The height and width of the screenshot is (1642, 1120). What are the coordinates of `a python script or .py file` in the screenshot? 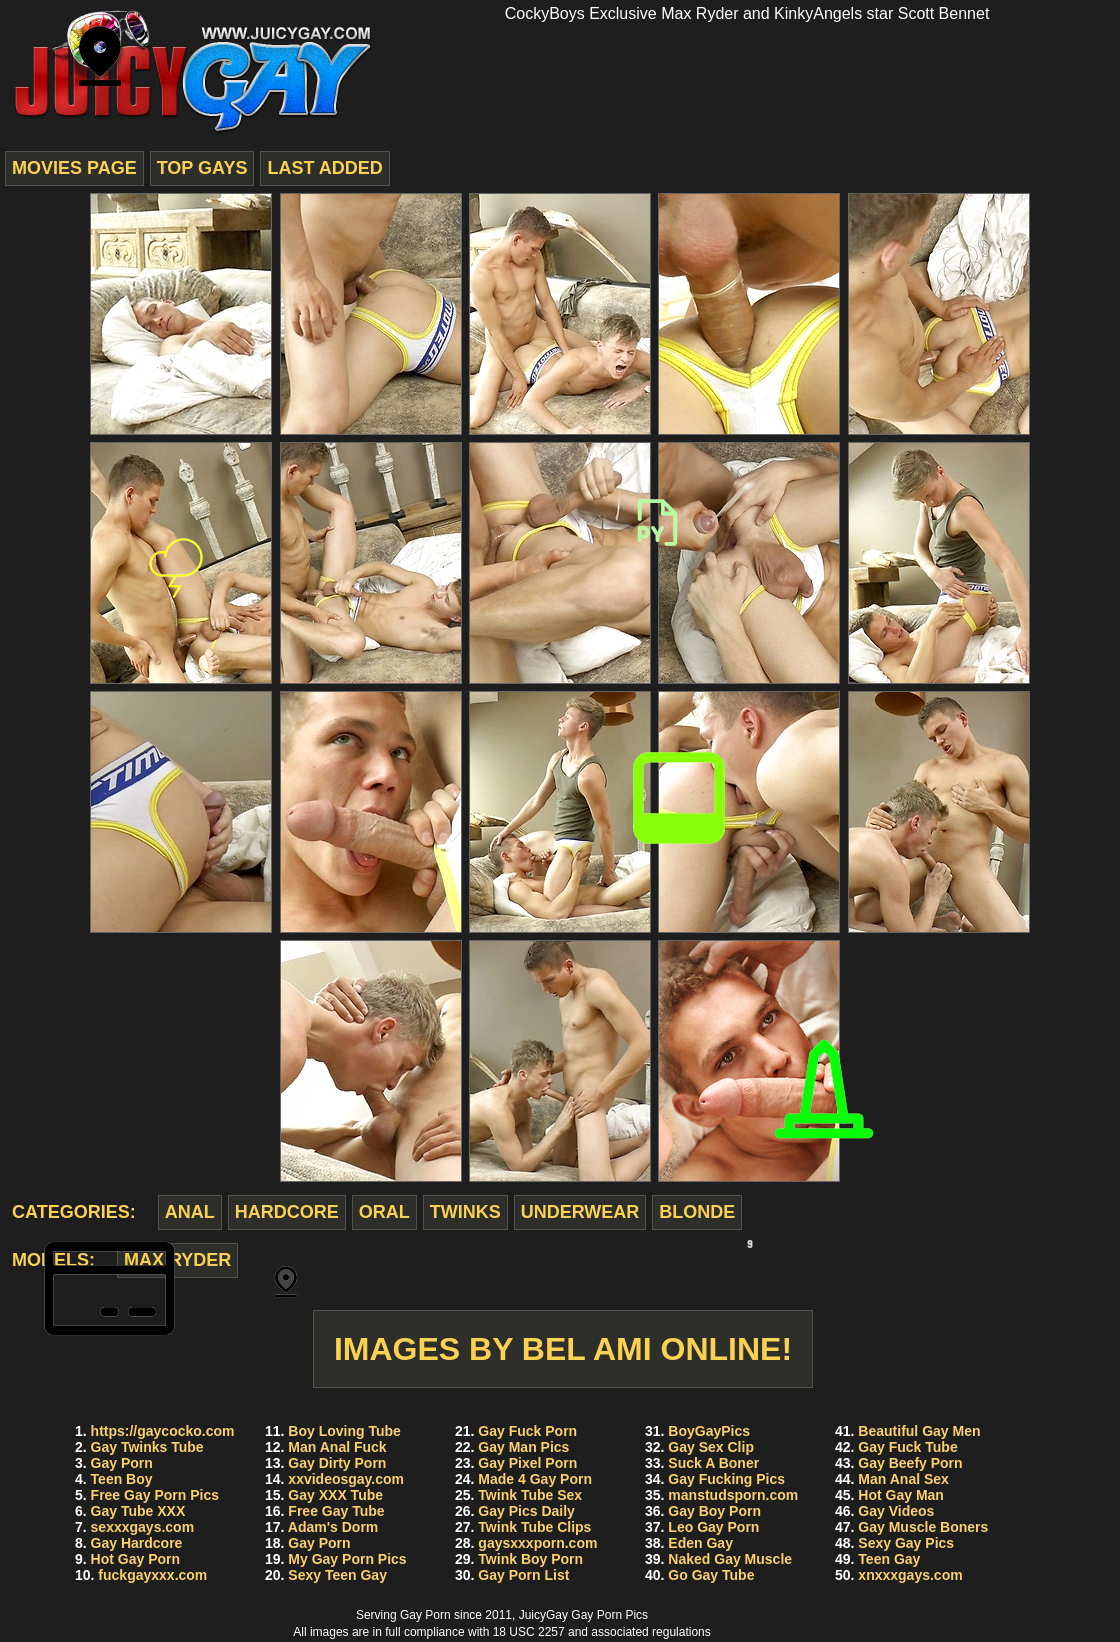 It's located at (657, 522).